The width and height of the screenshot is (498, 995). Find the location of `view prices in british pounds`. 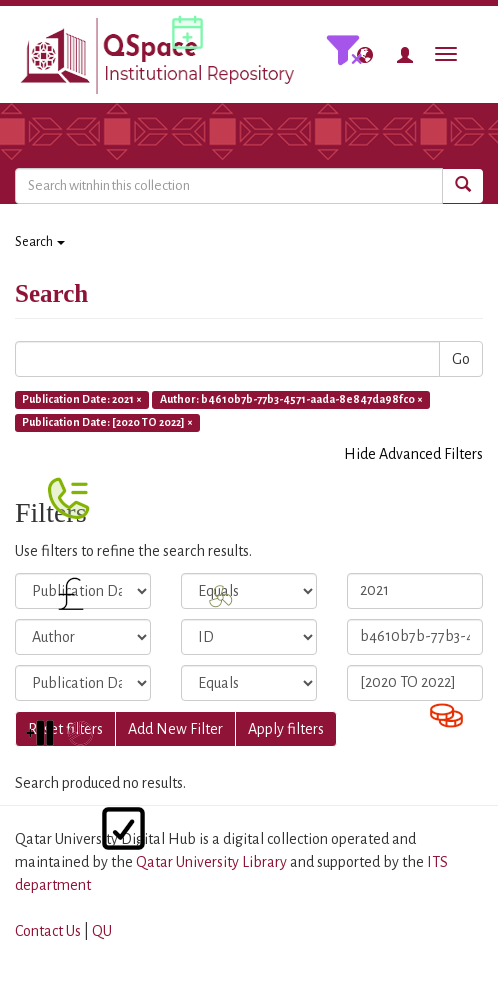

view prices in british pounds is located at coordinates (72, 594).